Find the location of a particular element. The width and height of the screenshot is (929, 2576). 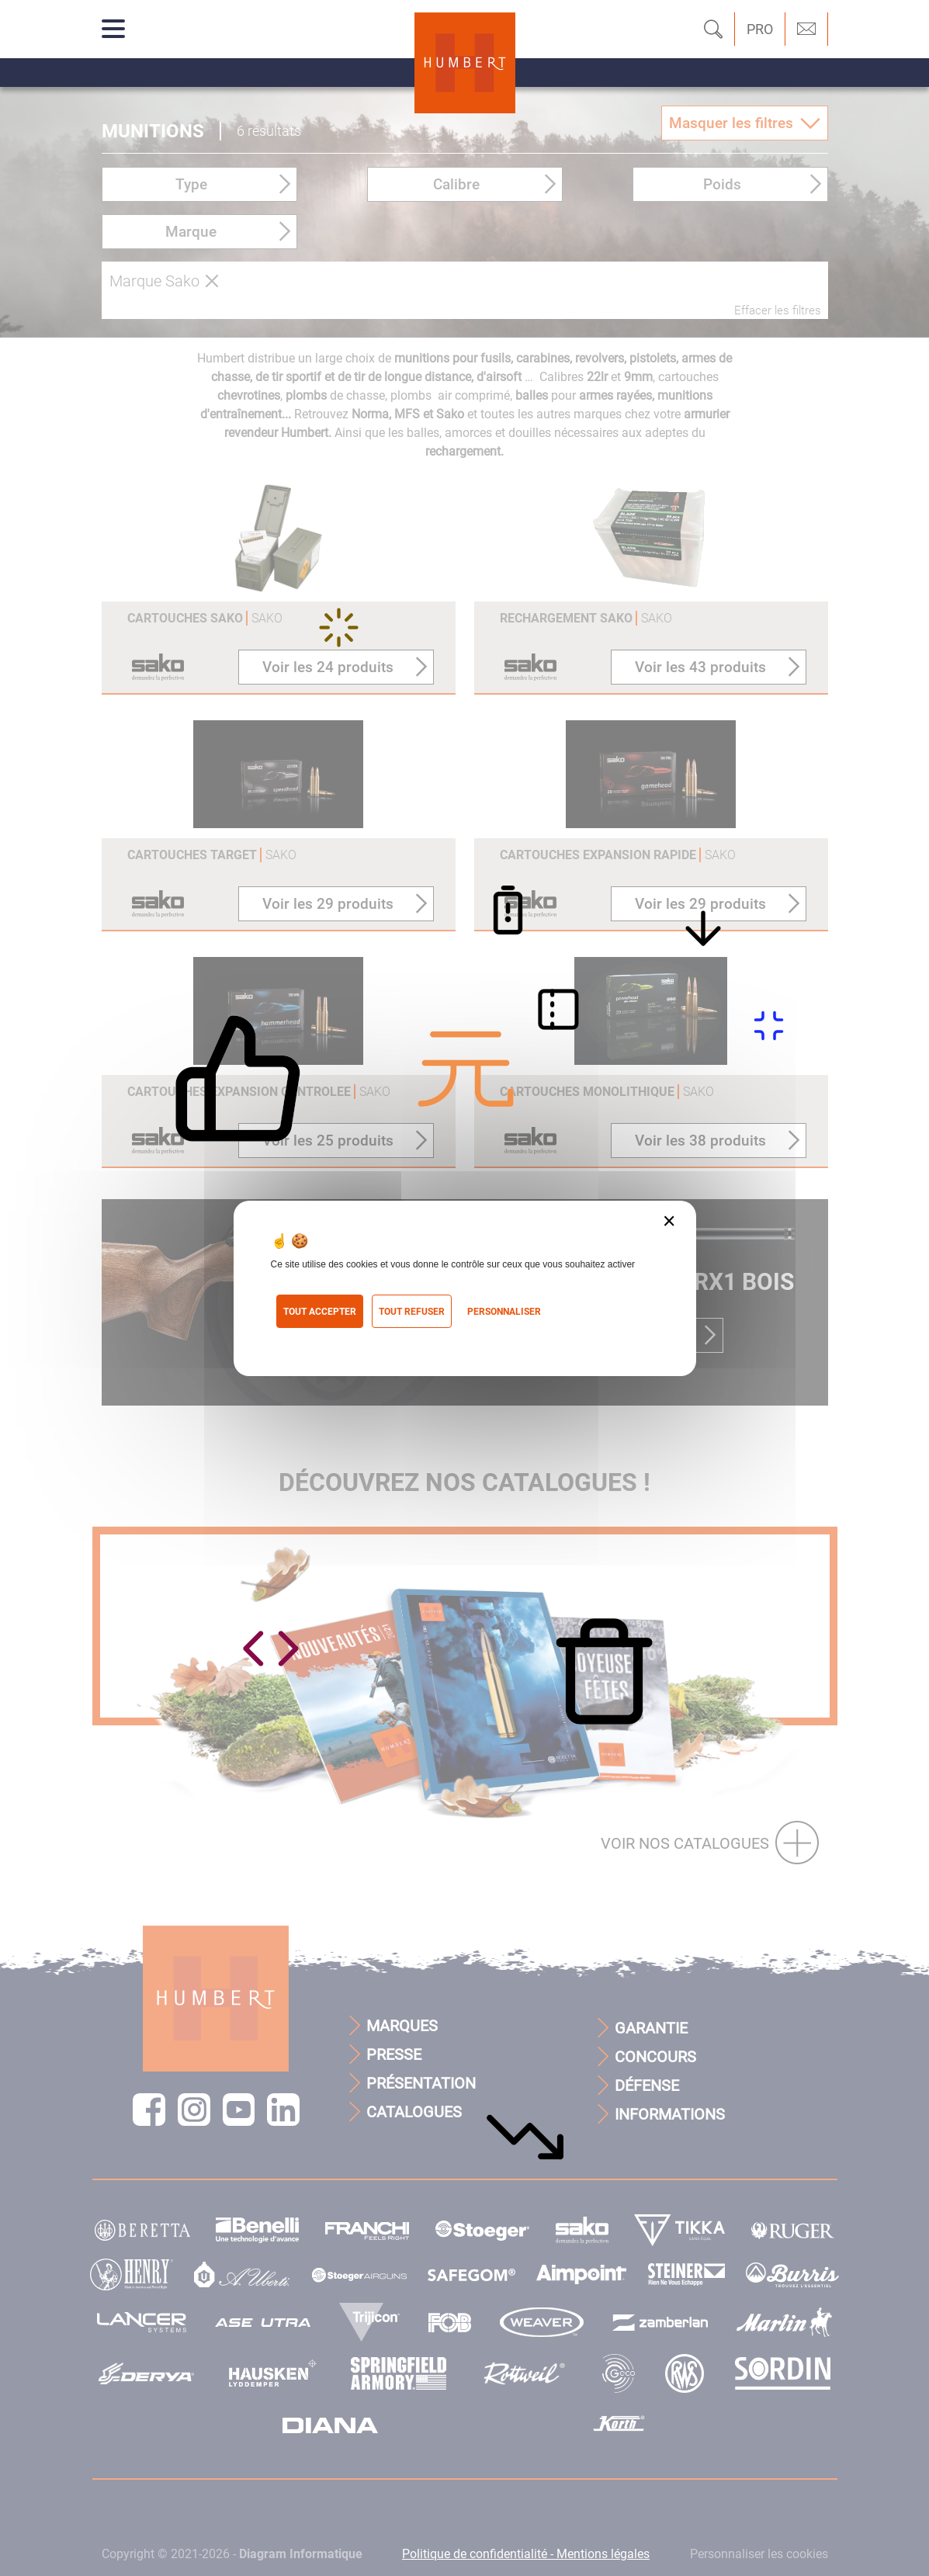

minimize or exit fullscreen mode is located at coordinates (768, 1025).